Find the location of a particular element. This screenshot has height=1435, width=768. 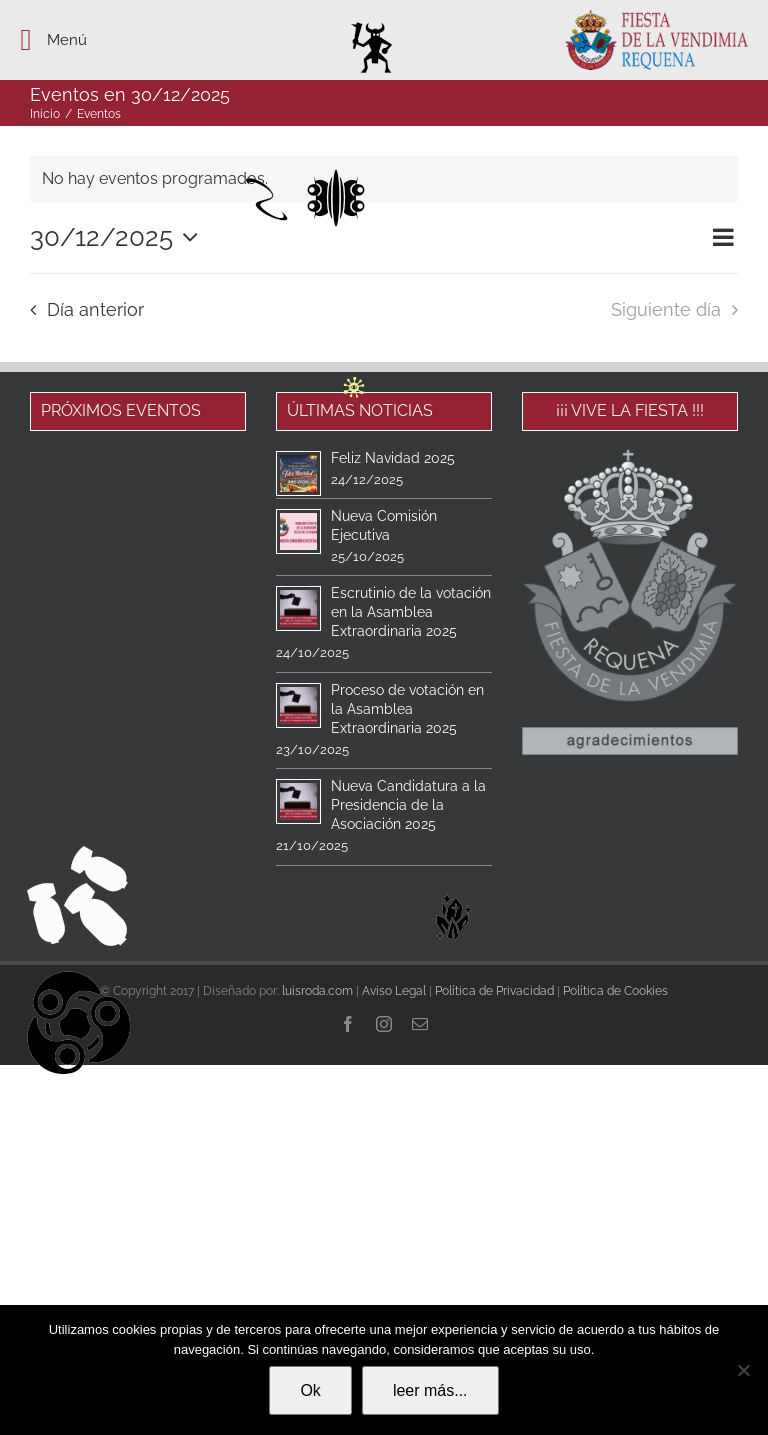

view collected minerals or crystals is located at coordinates (454, 916).